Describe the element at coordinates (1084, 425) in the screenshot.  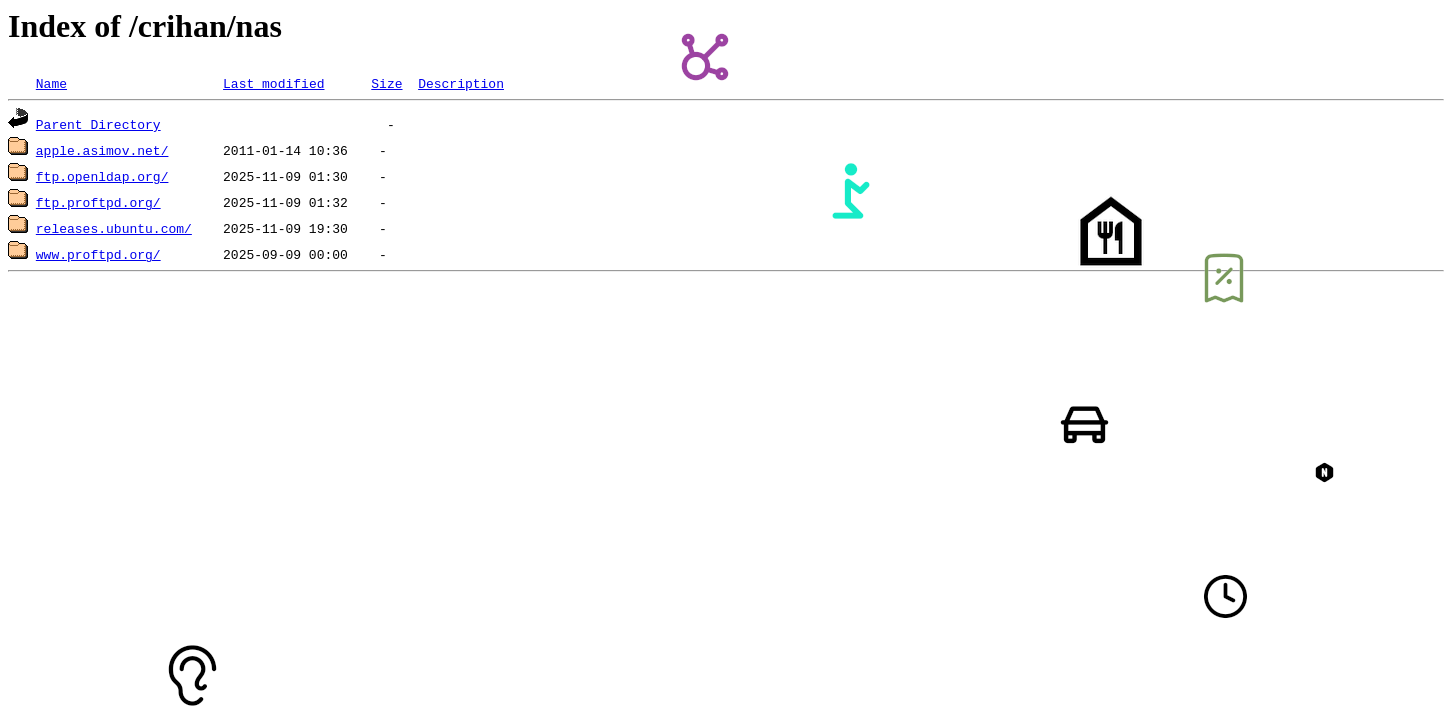
I see `access vehicle or driving settings` at that location.